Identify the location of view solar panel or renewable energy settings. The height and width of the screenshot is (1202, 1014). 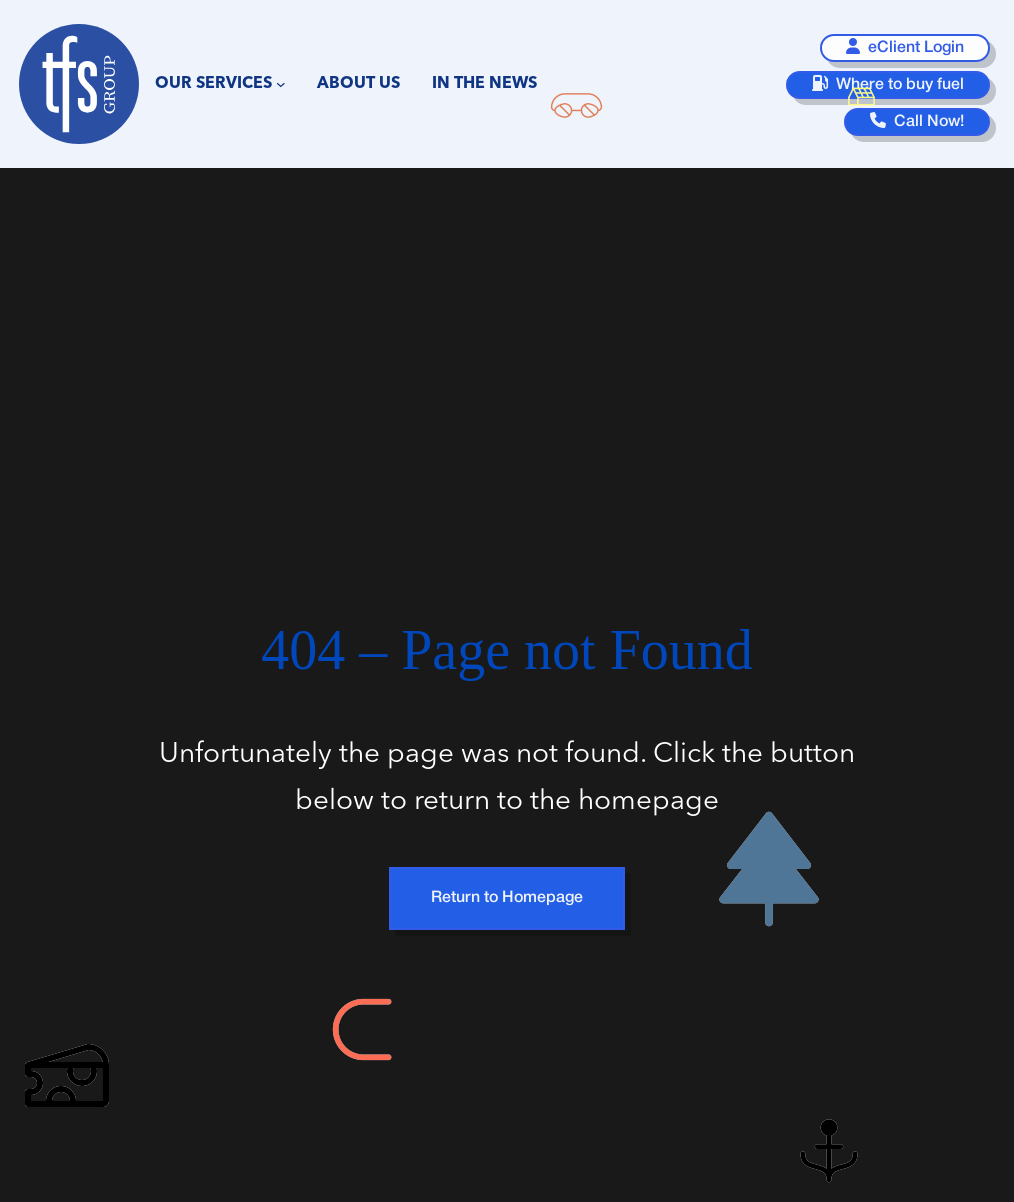
(861, 97).